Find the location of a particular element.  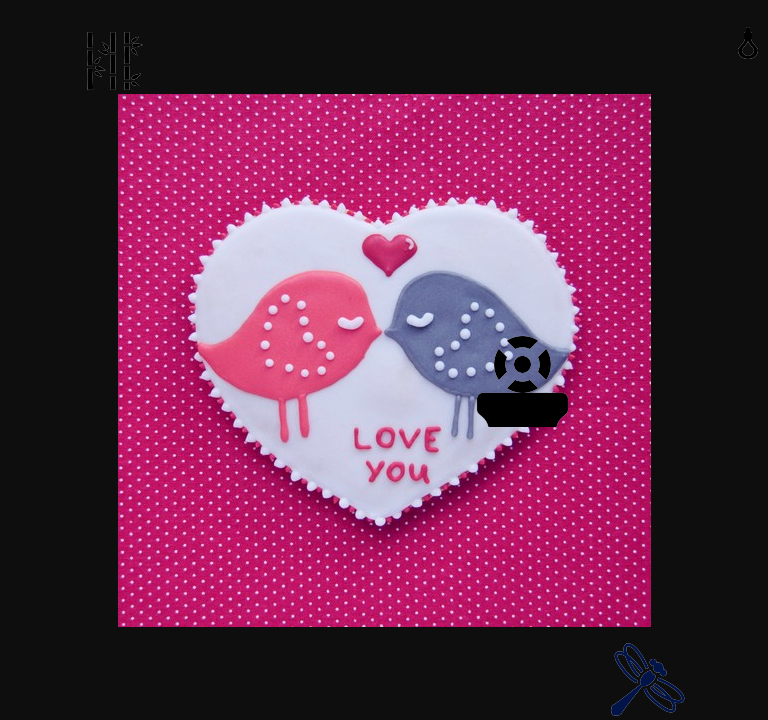

indicates a headshot kill or critical hit is located at coordinates (522, 381).